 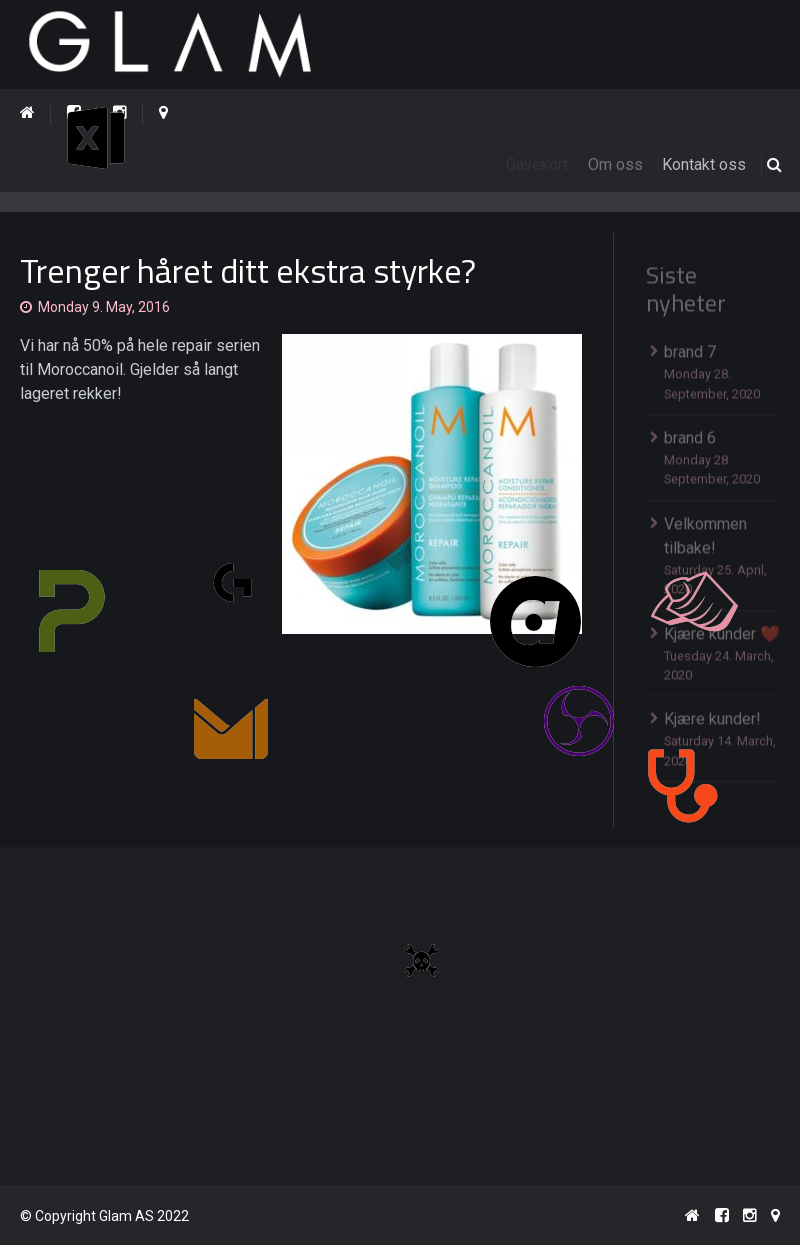 What do you see at coordinates (72, 611) in the screenshot?
I see `open Proton app or services` at bounding box center [72, 611].